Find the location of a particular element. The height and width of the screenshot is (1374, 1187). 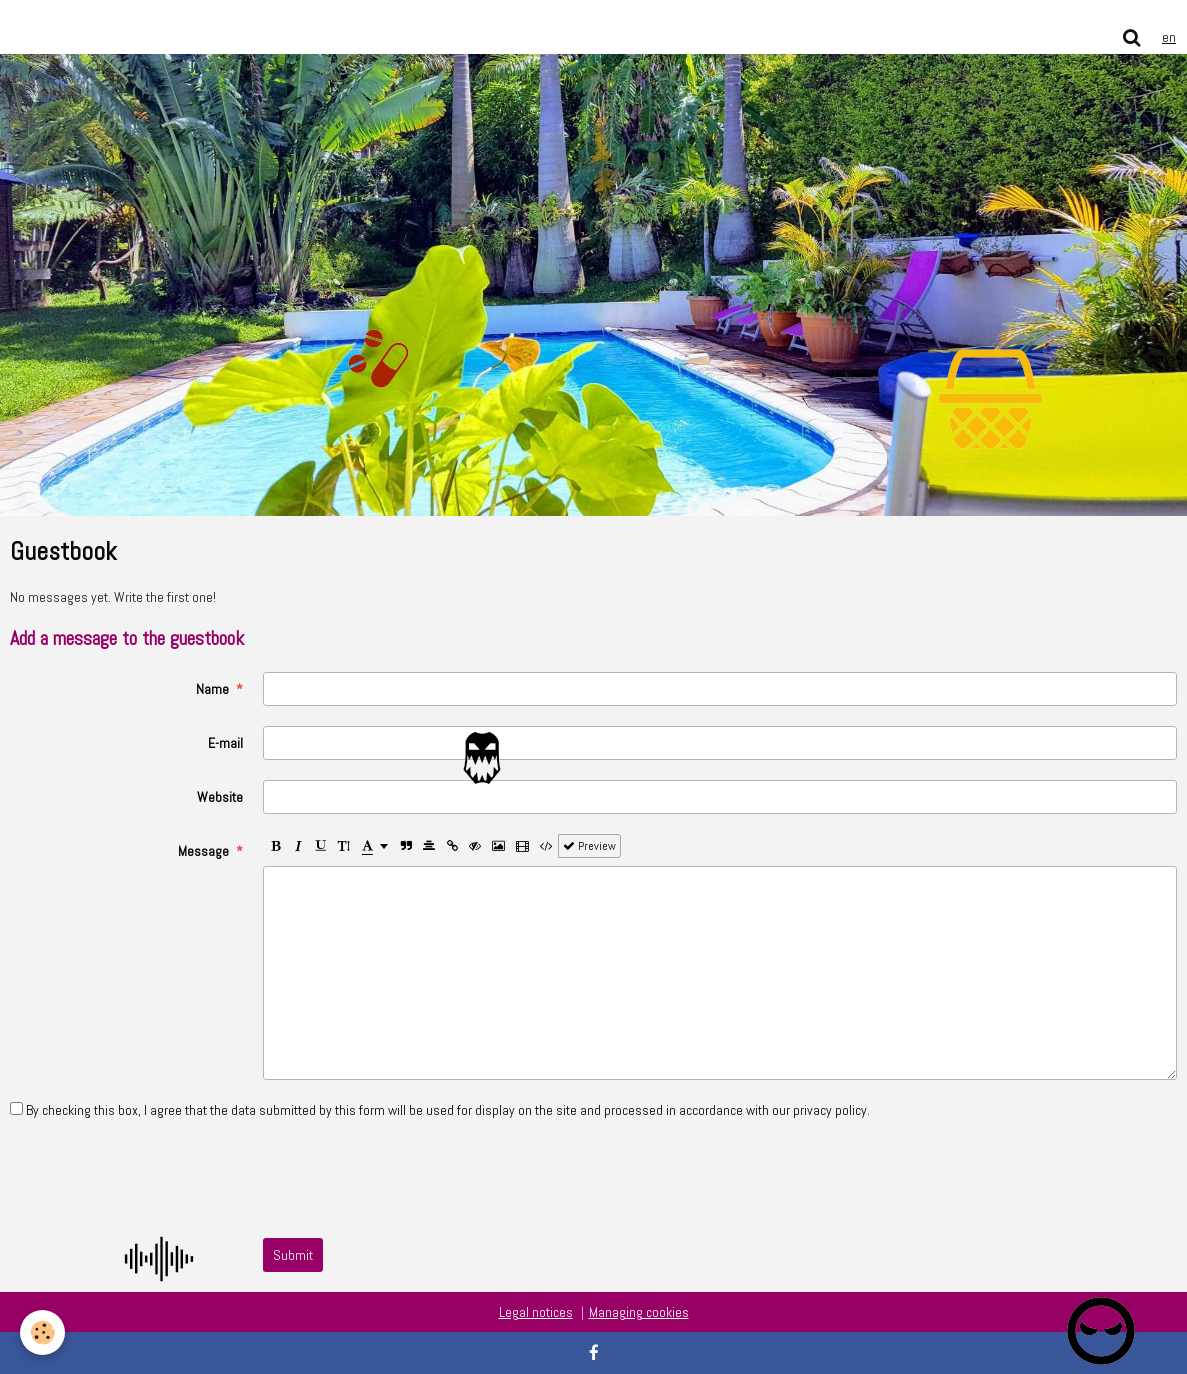

view medications or prescriptions is located at coordinates (378, 358).